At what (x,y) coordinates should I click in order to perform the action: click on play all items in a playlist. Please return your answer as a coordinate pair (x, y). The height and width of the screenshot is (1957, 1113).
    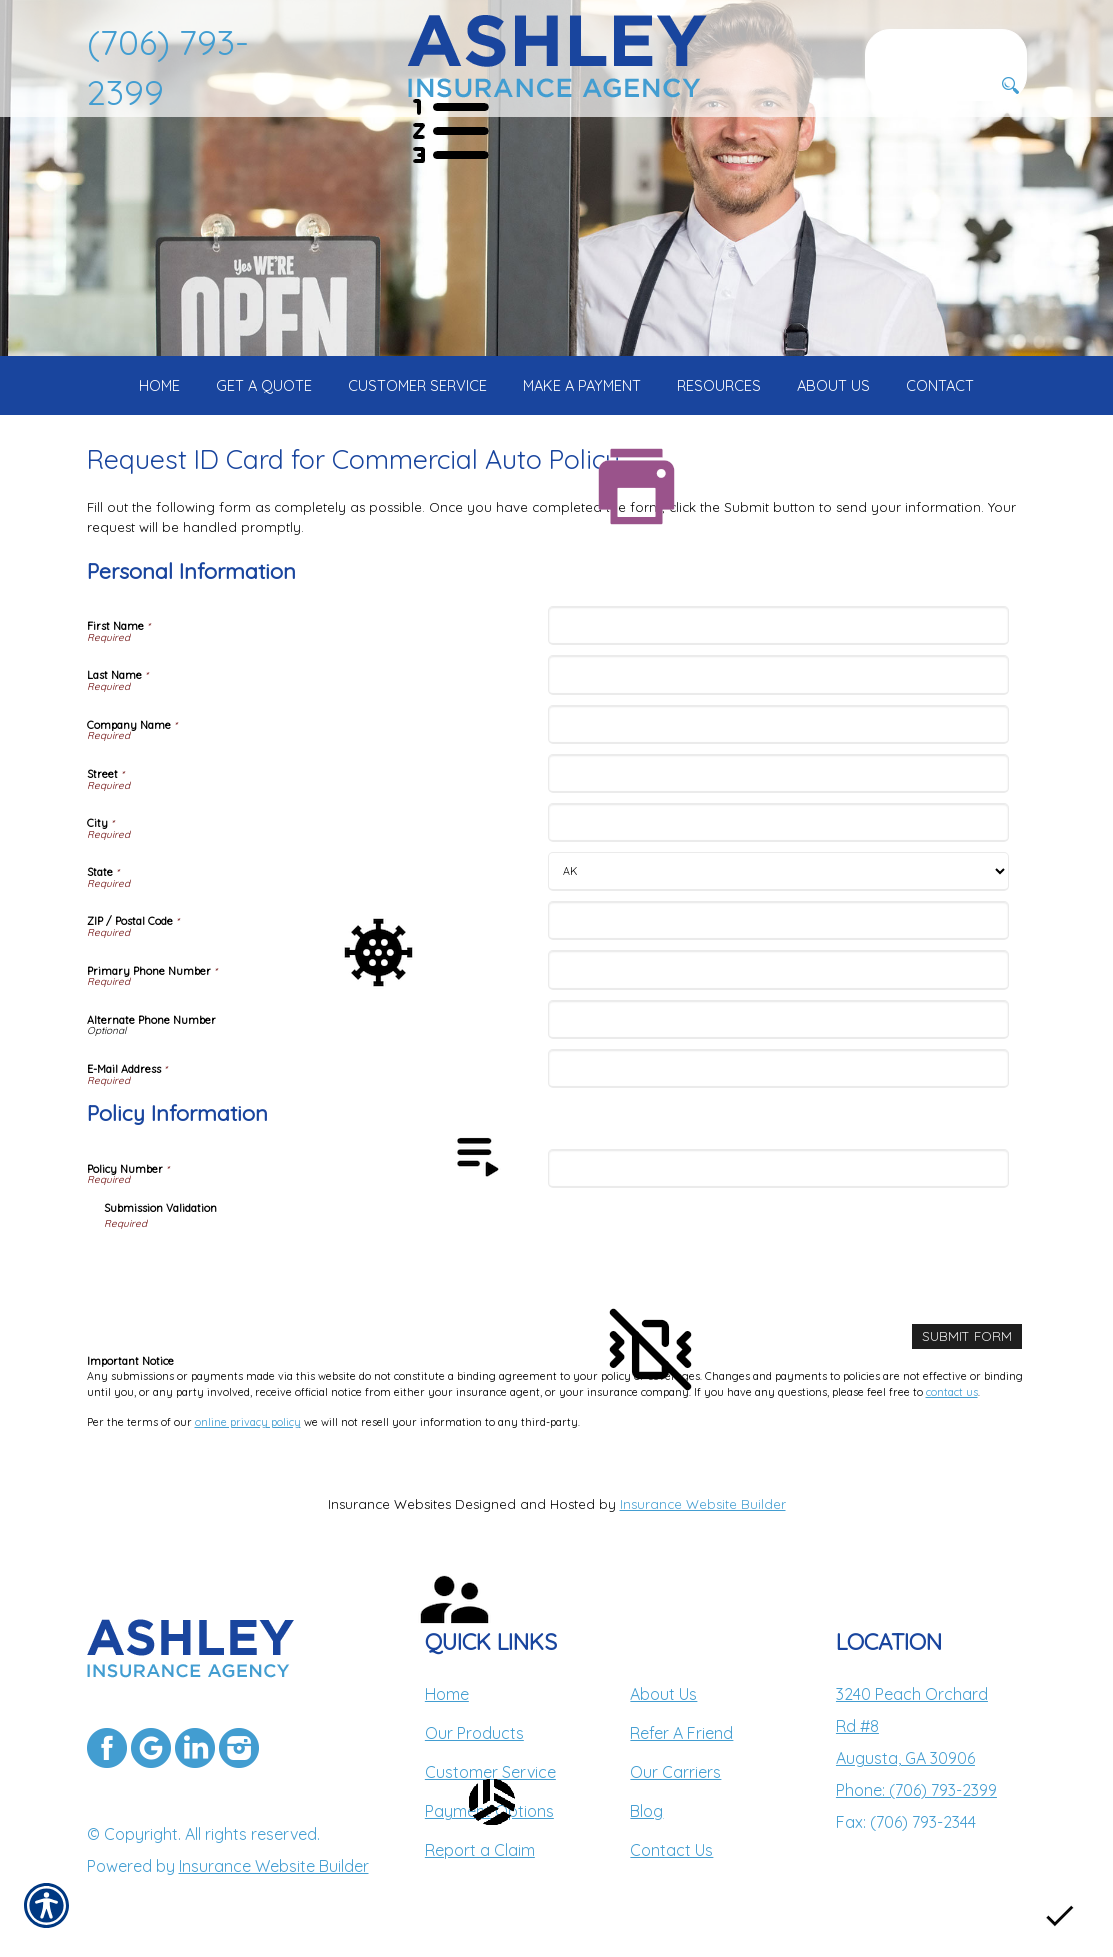
    Looking at the image, I should click on (480, 1155).